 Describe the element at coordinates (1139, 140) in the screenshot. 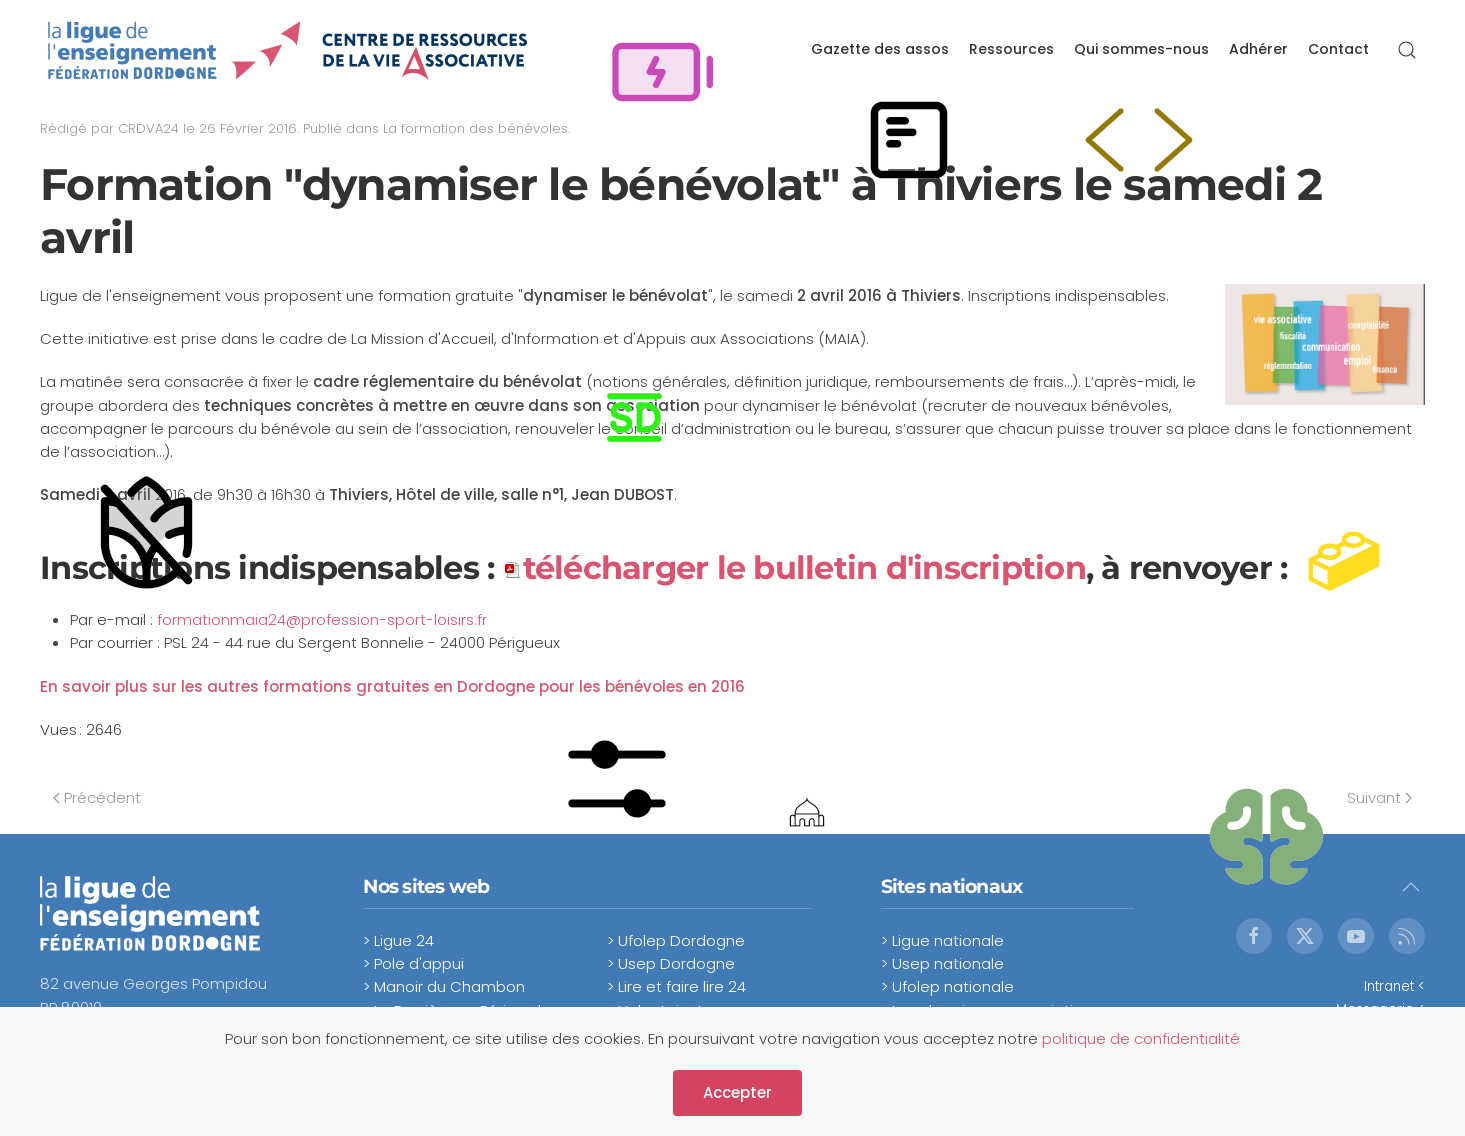

I see `view or edit source code` at that location.